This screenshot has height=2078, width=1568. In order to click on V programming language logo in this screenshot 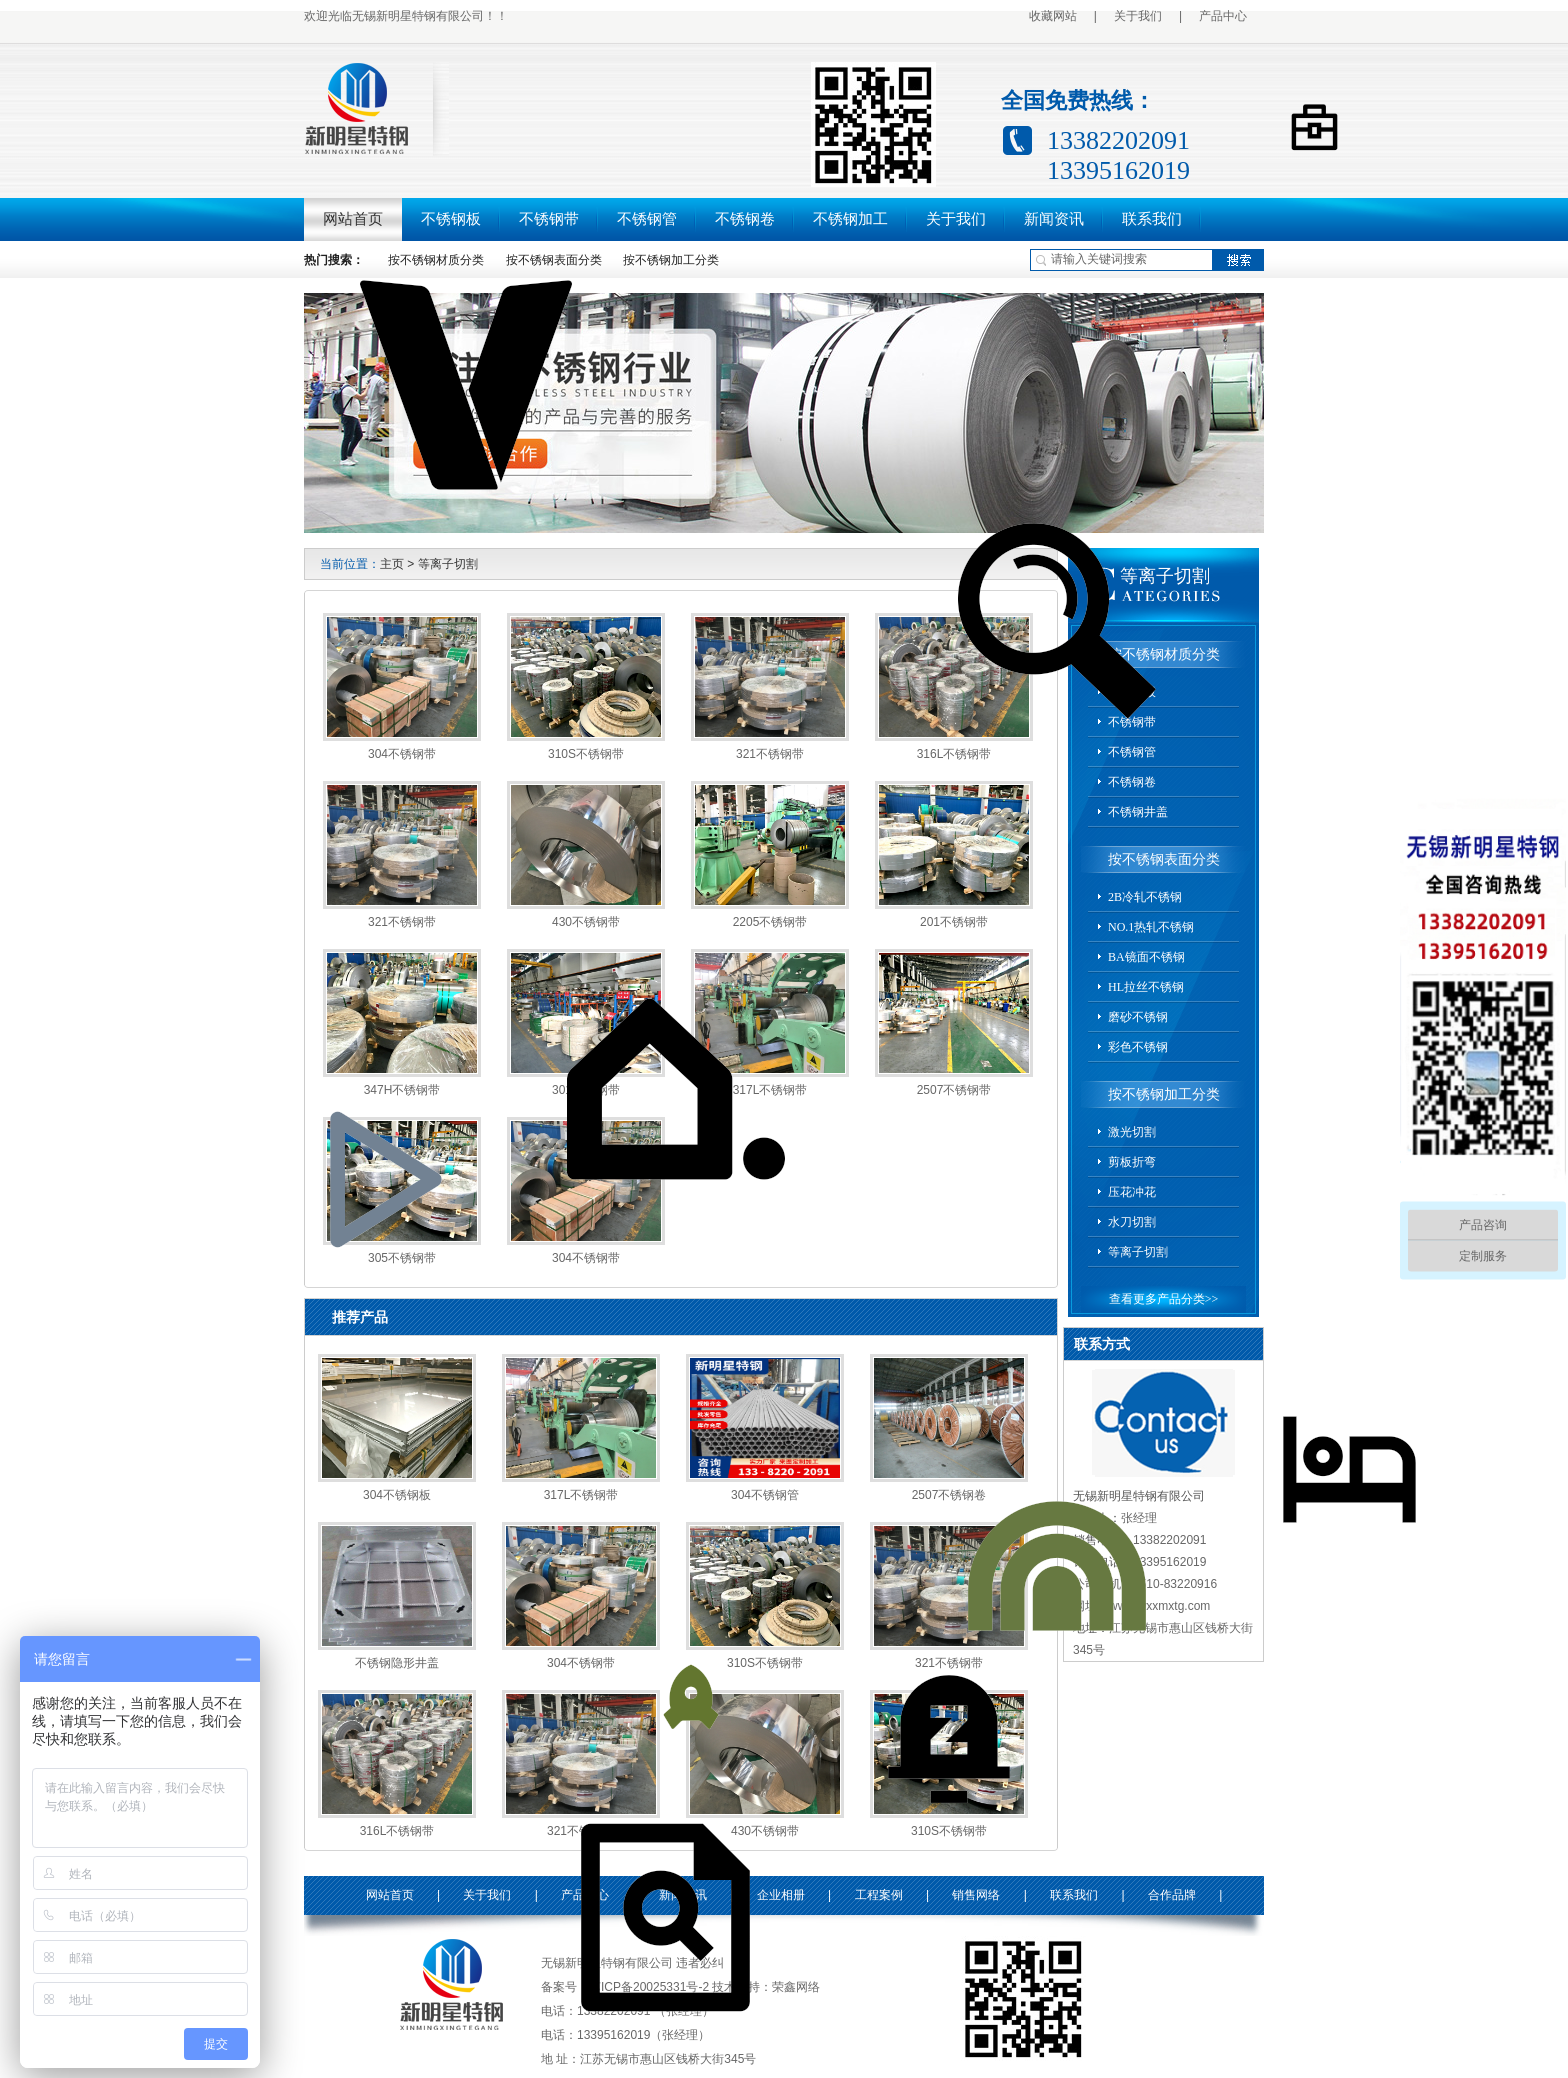, I will do `click(466, 385)`.